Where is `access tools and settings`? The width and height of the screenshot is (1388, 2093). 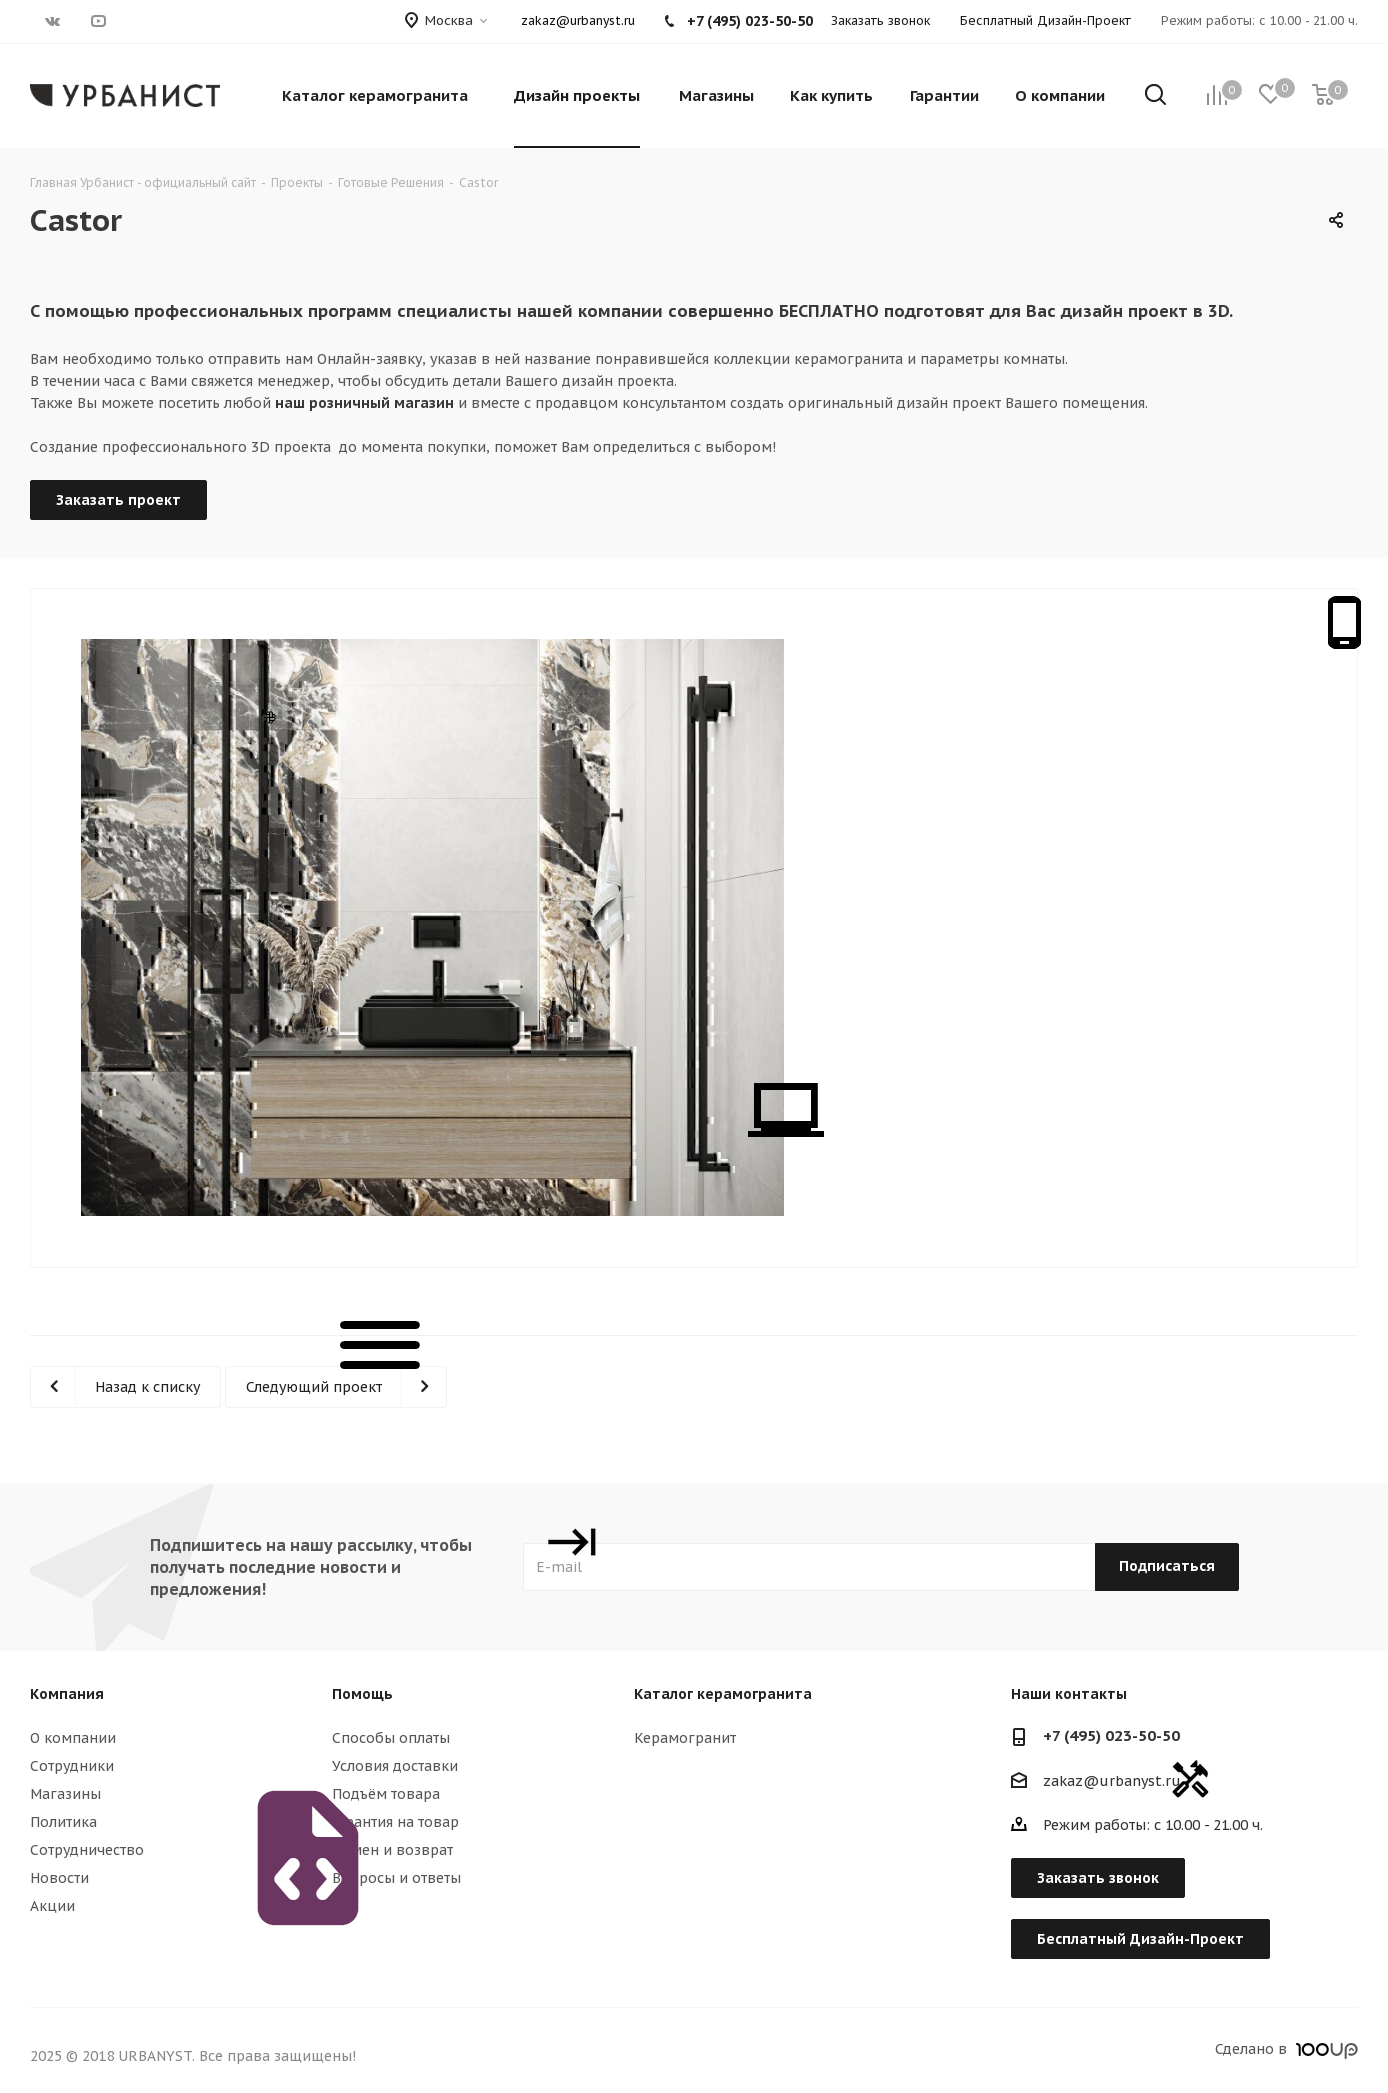
access tools and settings is located at coordinates (1190, 1779).